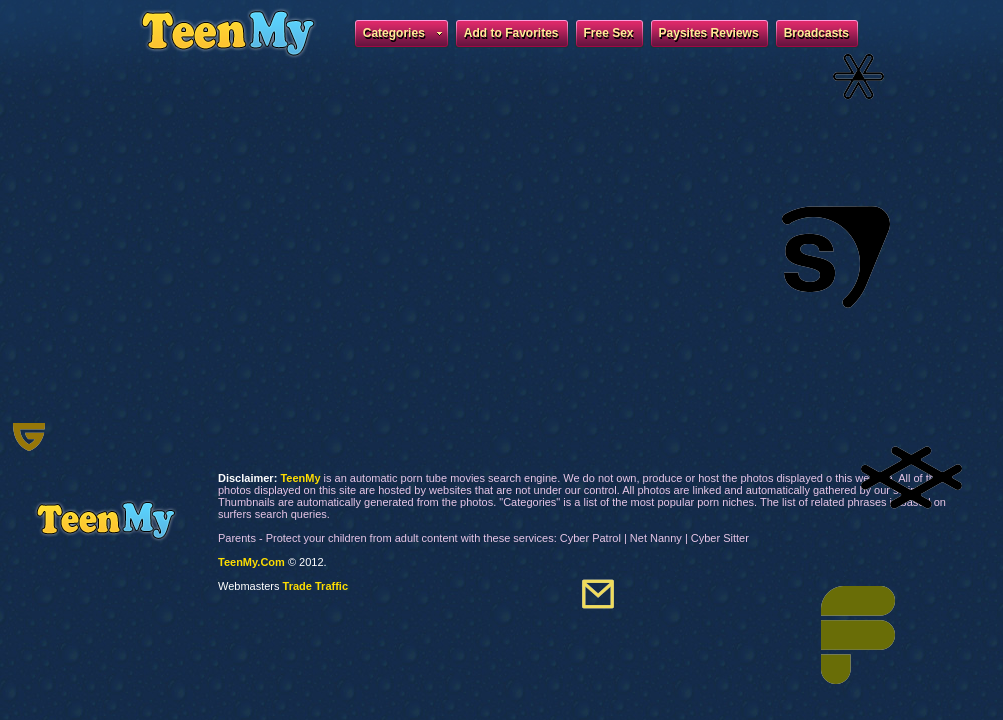  What do you see at coordinates (858, 635) in the screenshot?
I see `formbricks logo` at bounding box center [858, 635].